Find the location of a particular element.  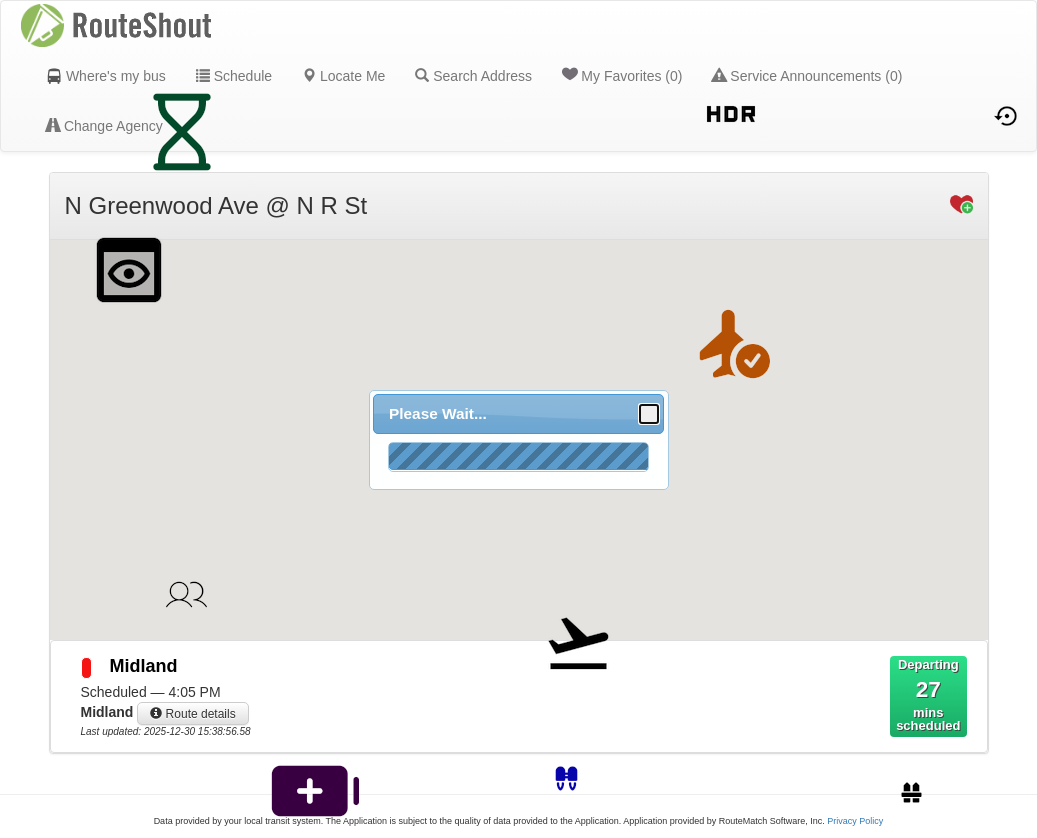

view flight departure information is located at coordinates (578, 642).